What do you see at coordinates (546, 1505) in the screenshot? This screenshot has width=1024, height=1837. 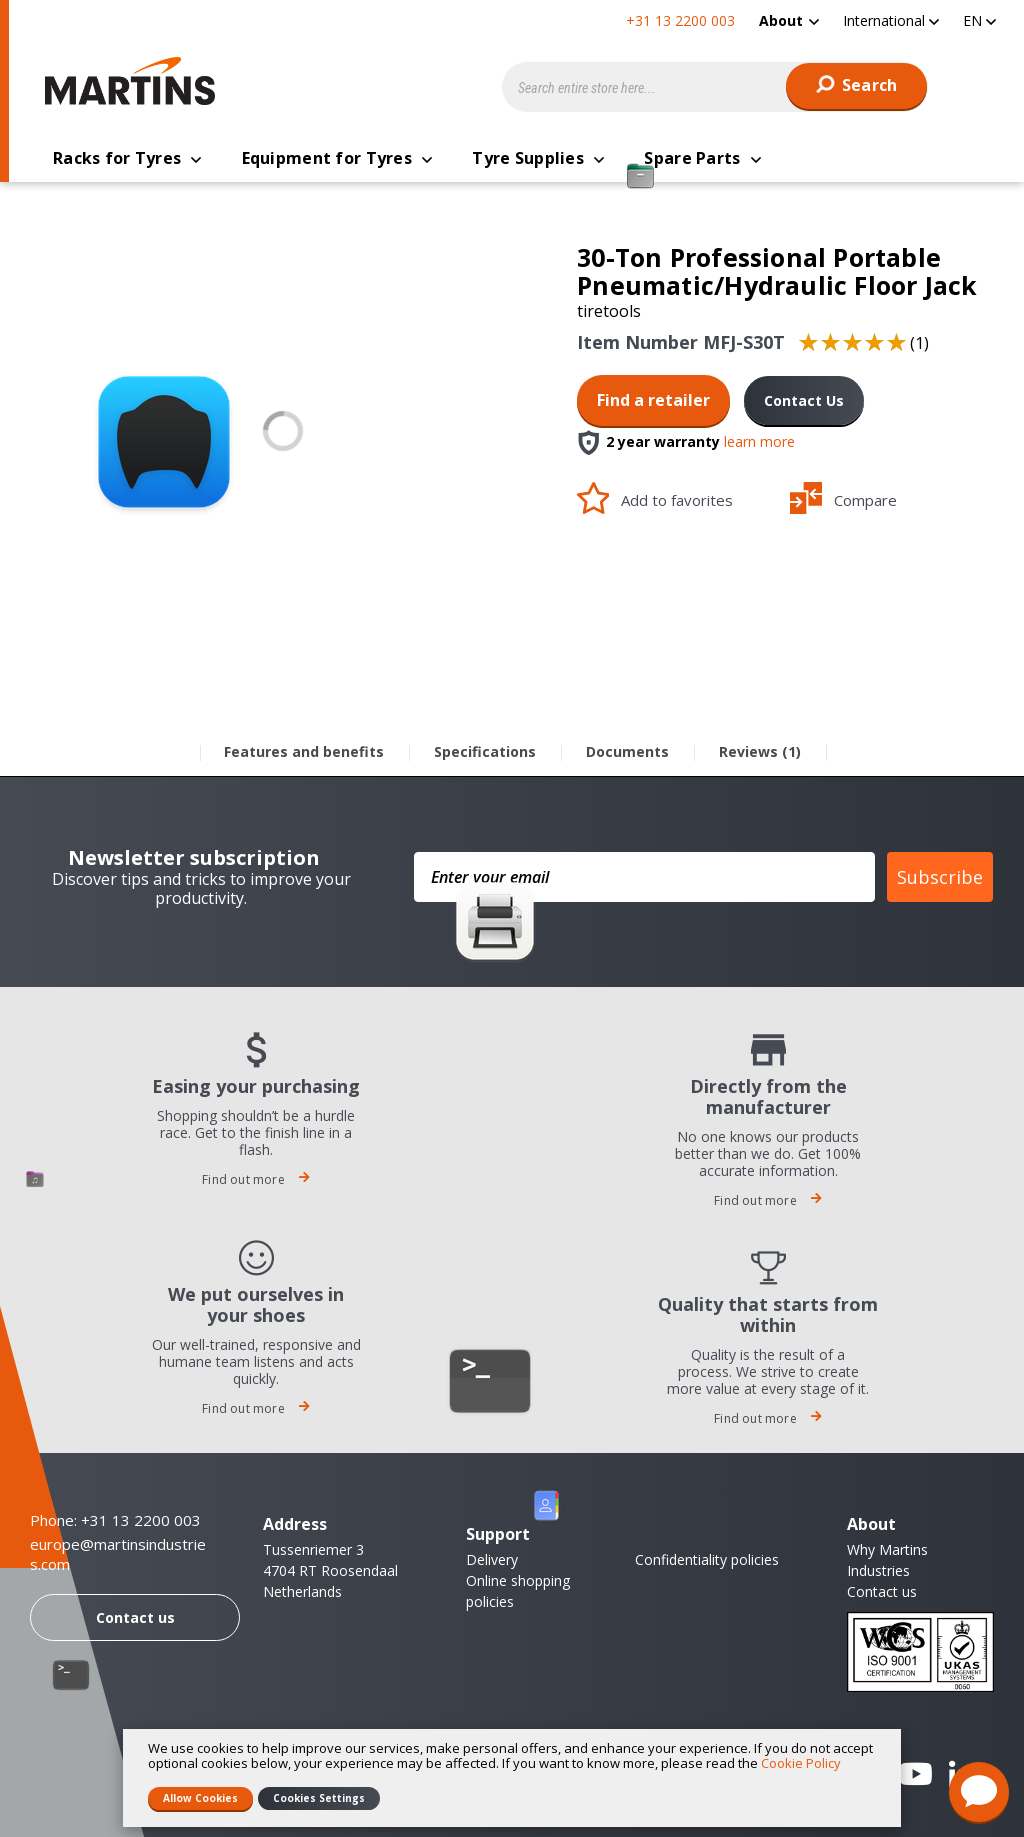 I see `open the contacts app` at bounding box center [546, 1505].